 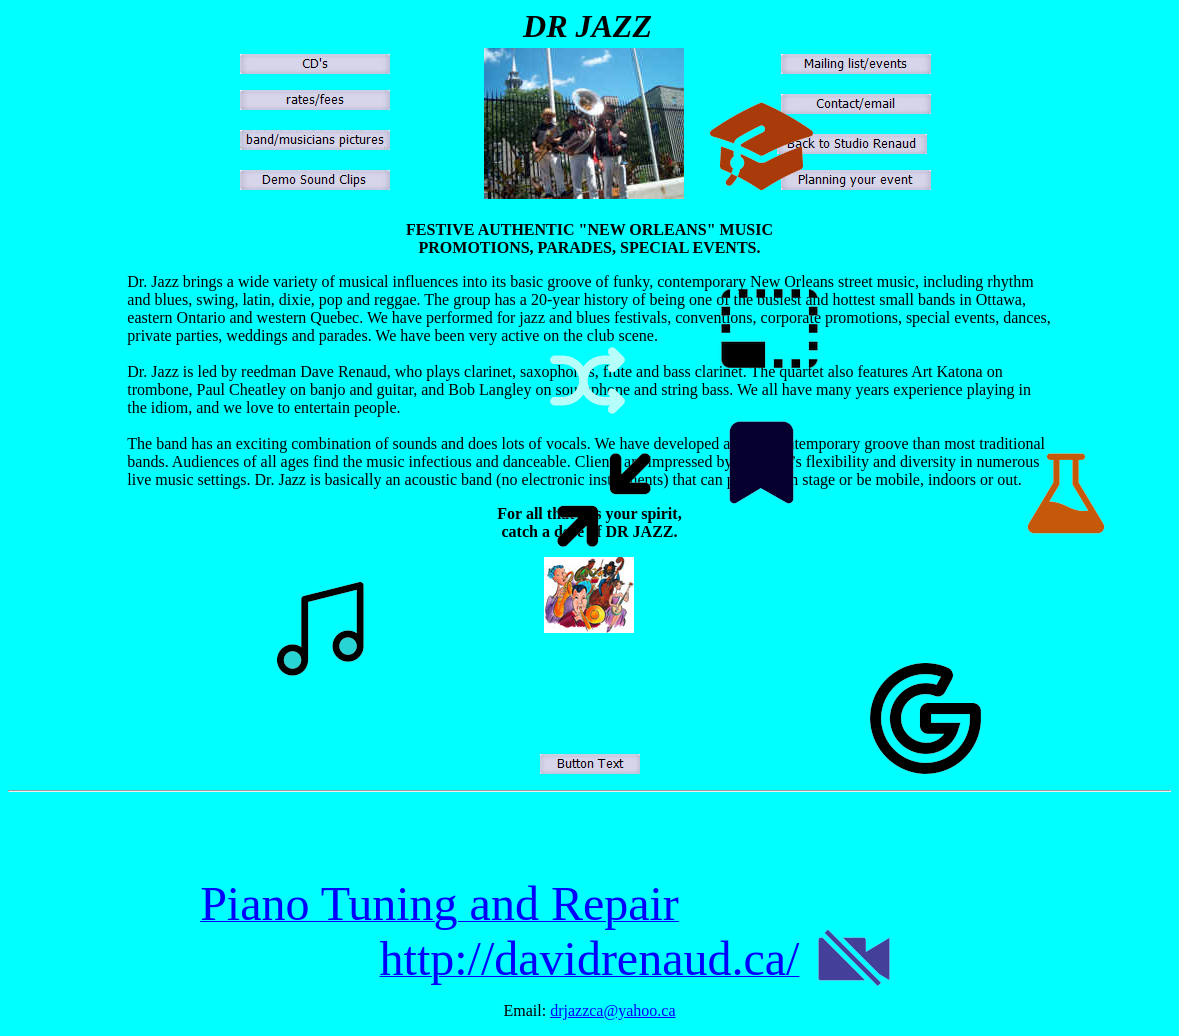 What do you see at coordinates (761, 145) in the screenshot?
I see `access education or learning features` at bounding box center [761, 145].